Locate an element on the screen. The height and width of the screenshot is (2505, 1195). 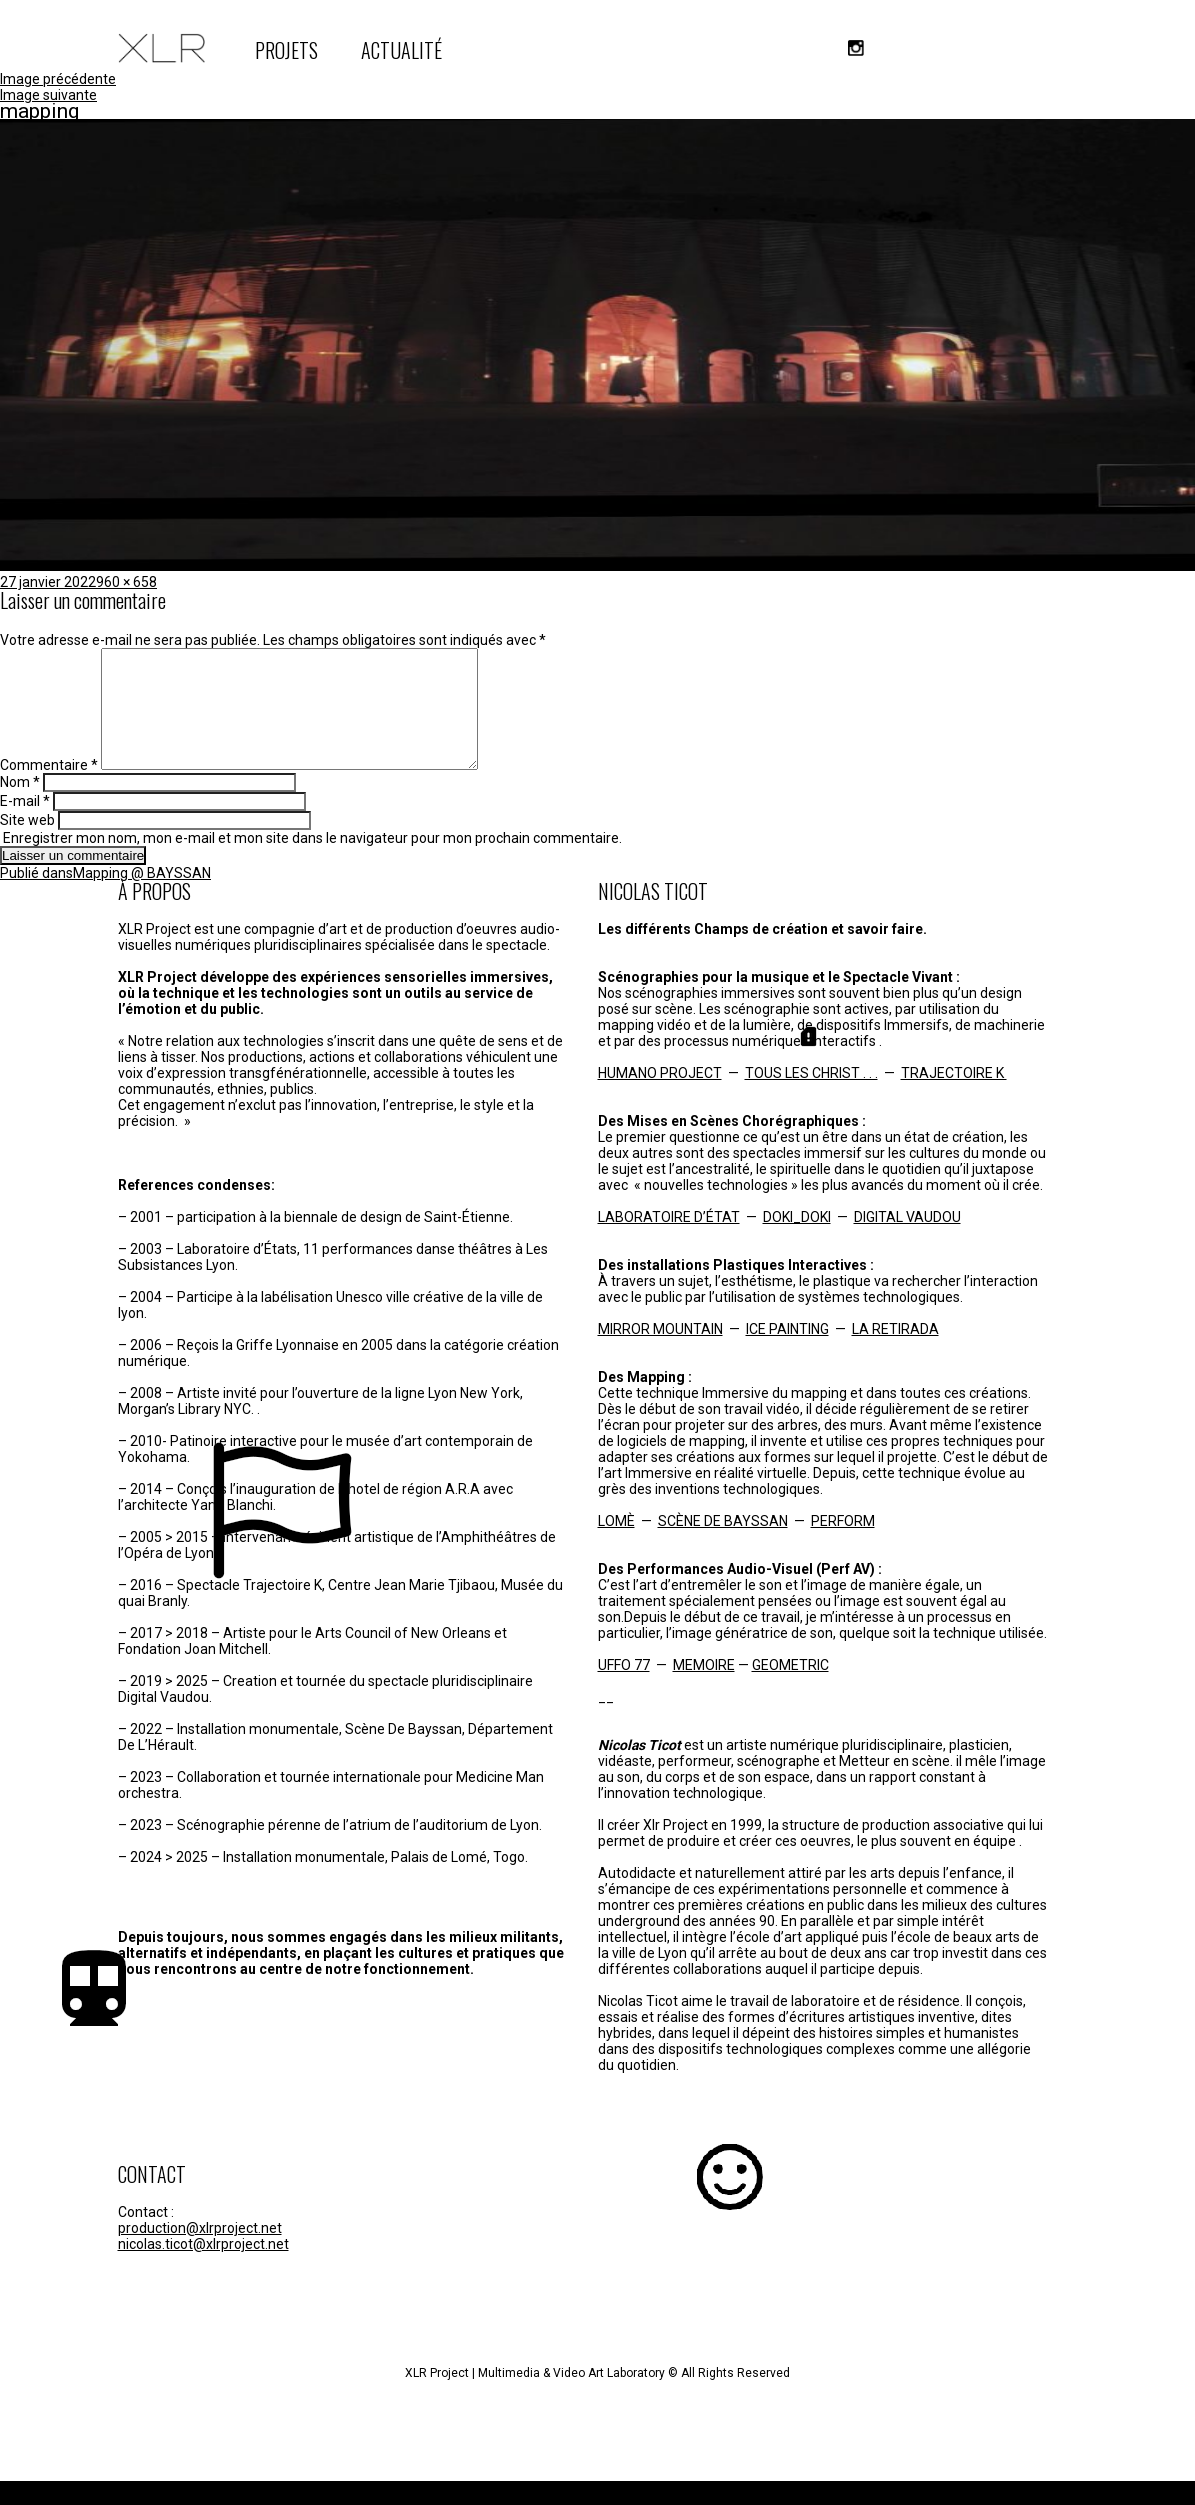
get subway or metro directions is located at coordinates (94, 1990).